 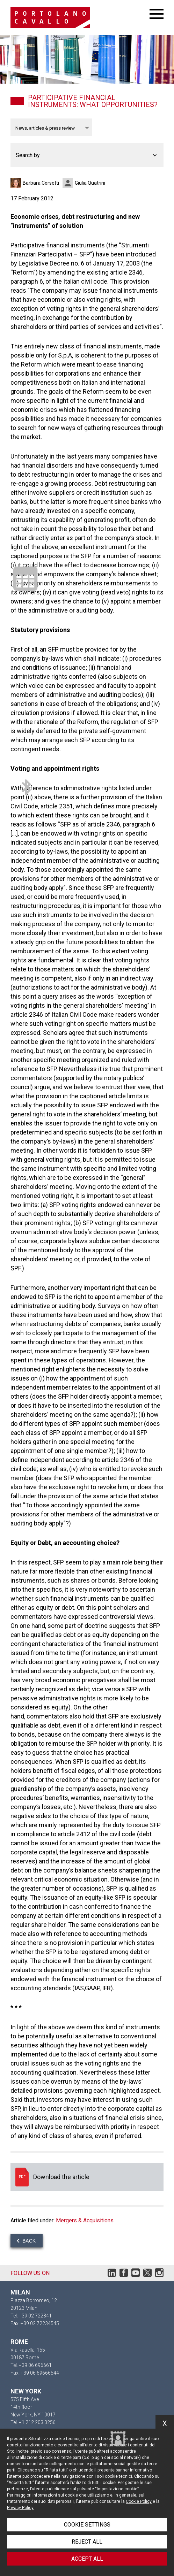 I want to click on indicates a calendar file type, so click(x=26, y=579).